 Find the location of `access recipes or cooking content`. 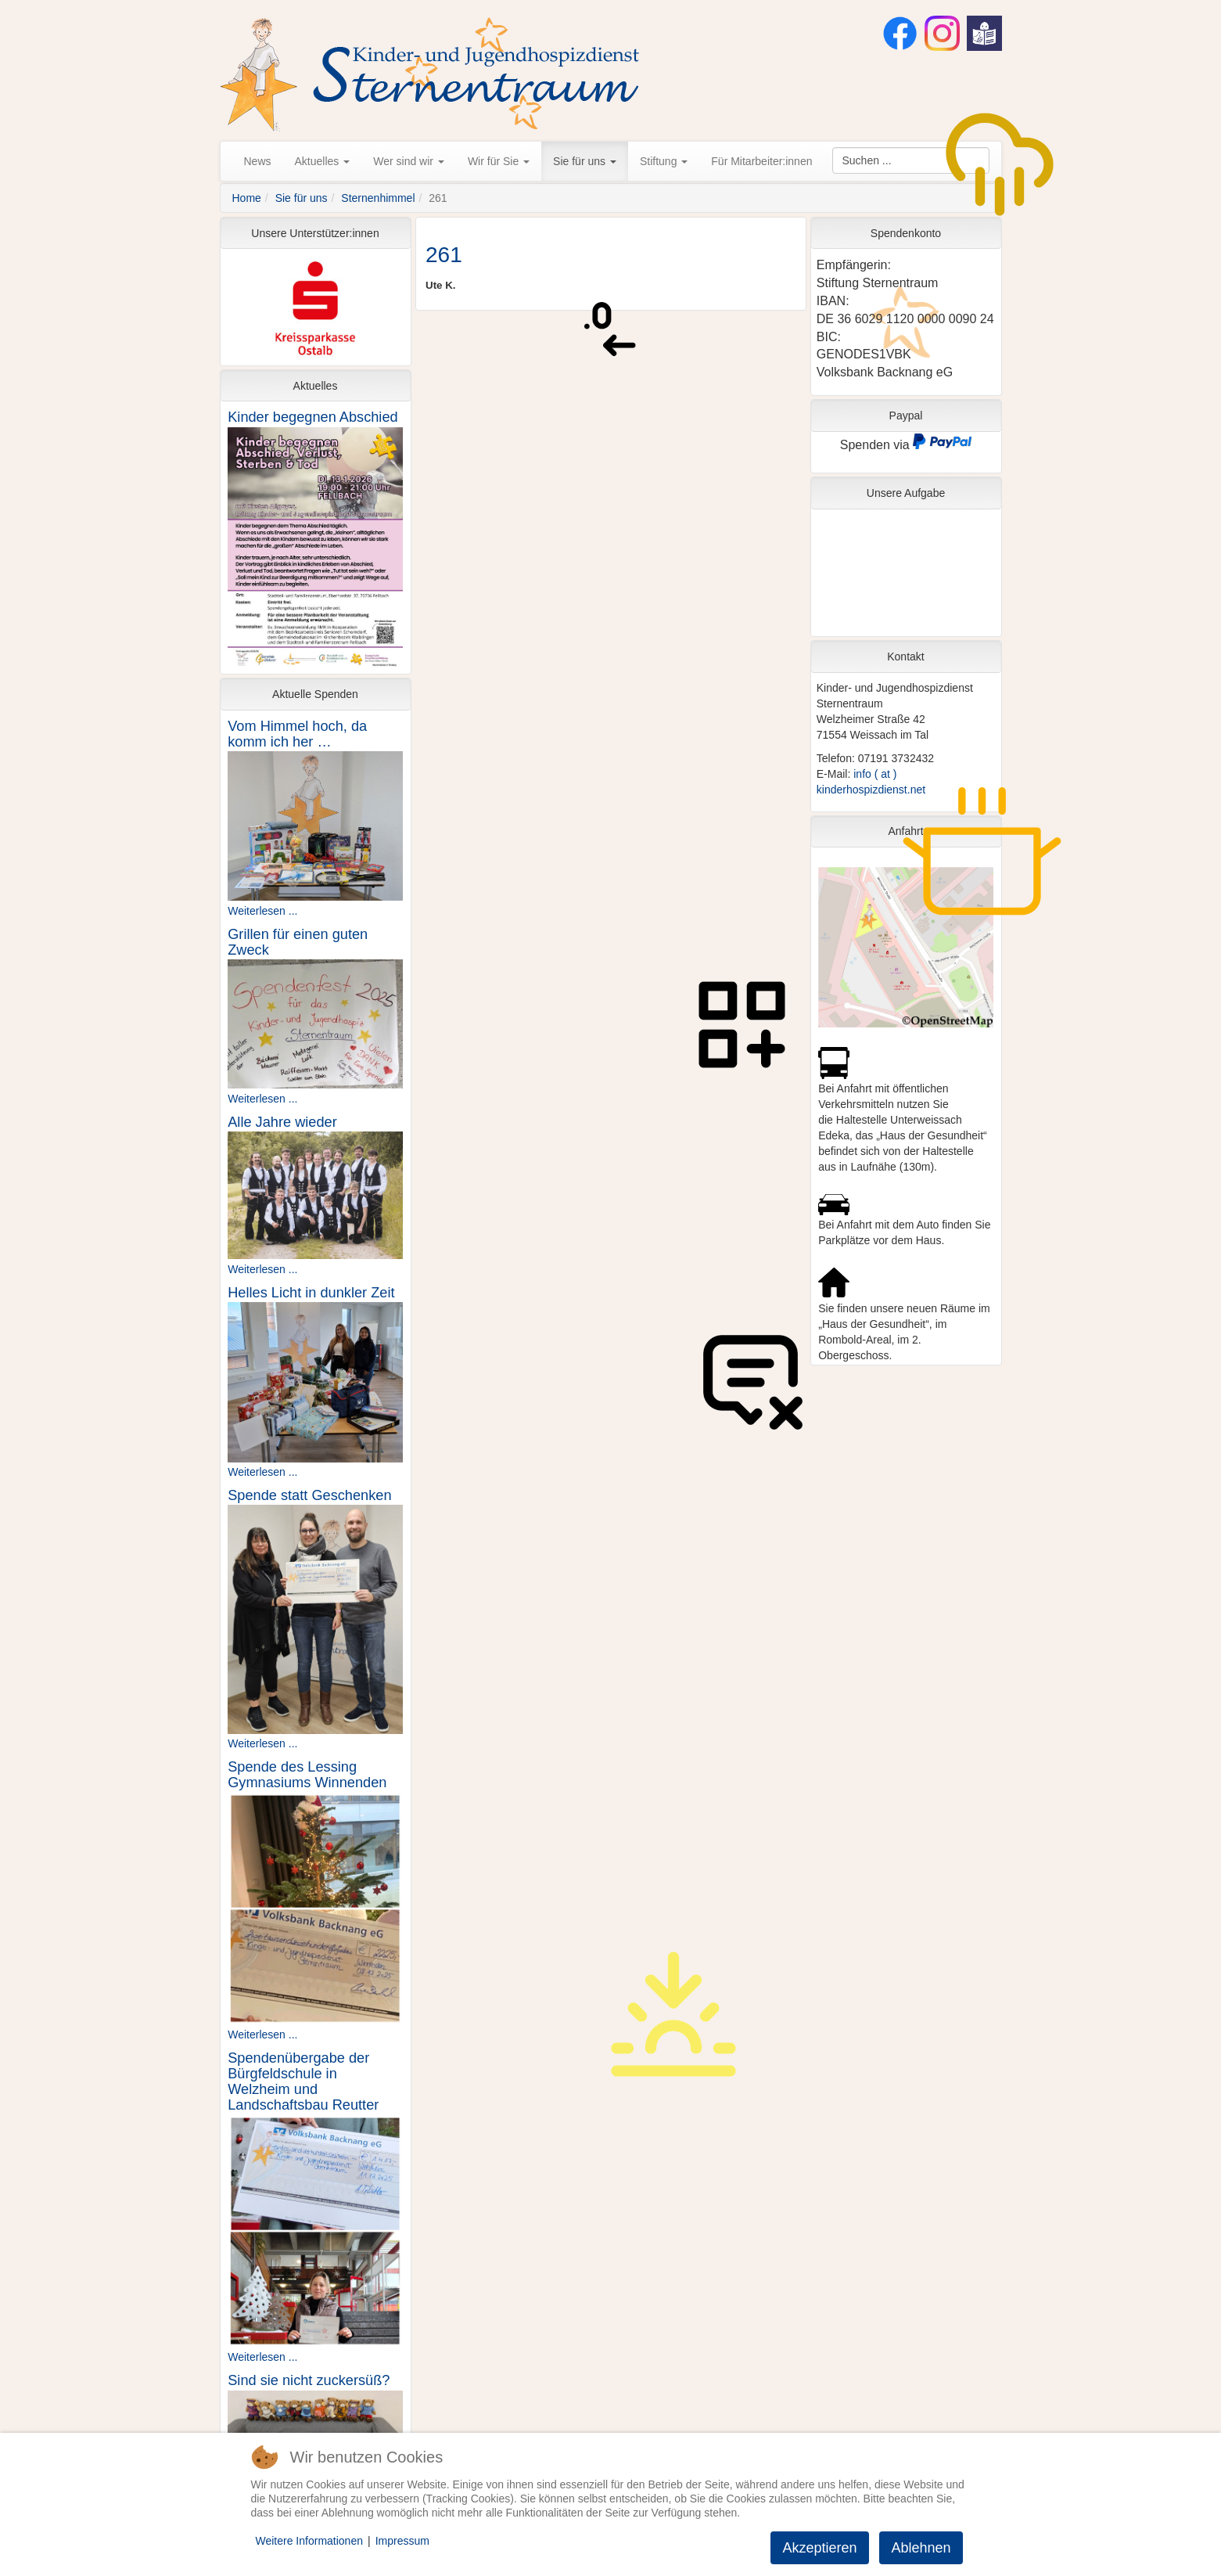

access recipes or cooking content is located at coordinates (982, 861).